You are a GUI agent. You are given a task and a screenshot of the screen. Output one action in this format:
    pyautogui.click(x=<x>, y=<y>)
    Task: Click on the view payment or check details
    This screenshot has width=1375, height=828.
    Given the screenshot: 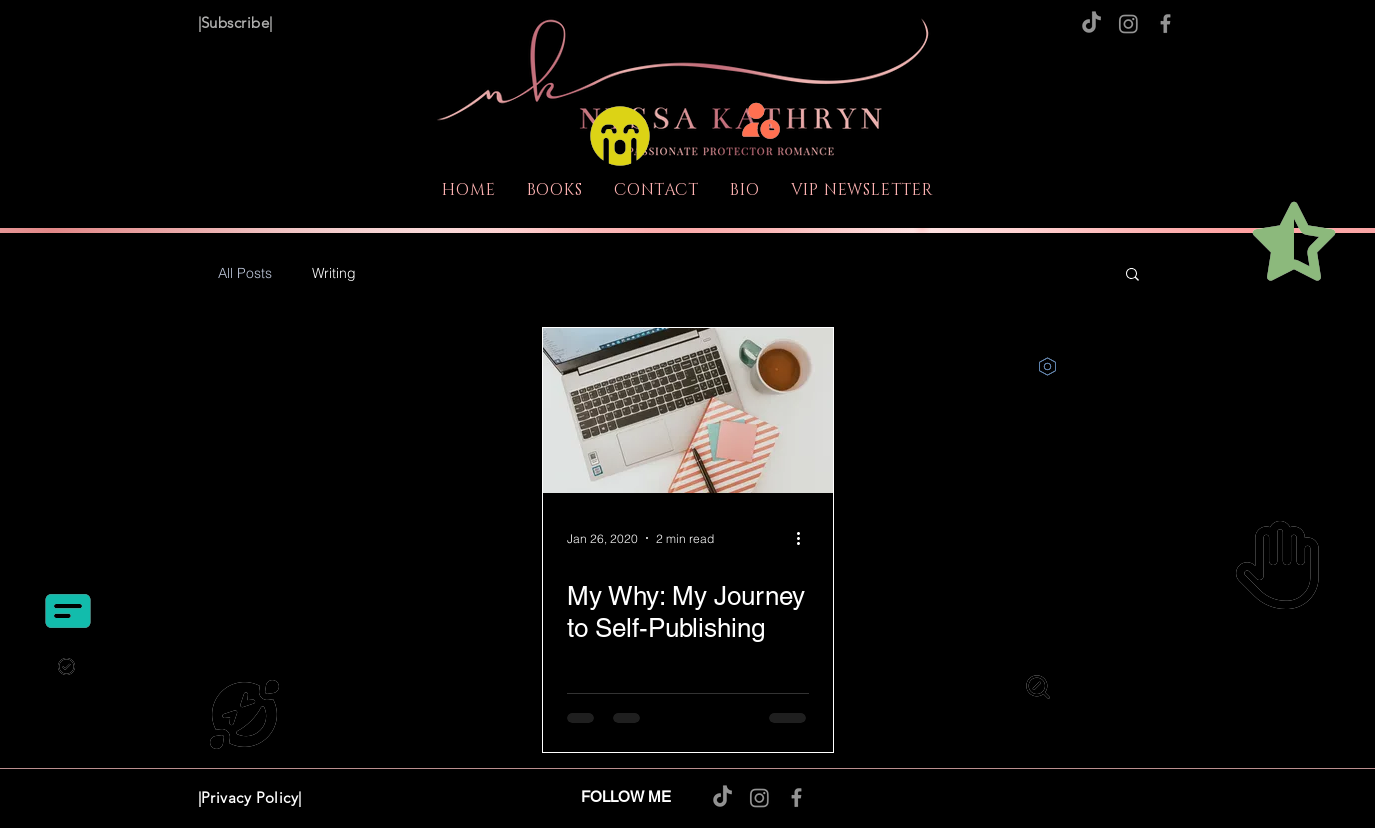 What is the action you would take?
    pyautogui.click(x=68, y=611)
    